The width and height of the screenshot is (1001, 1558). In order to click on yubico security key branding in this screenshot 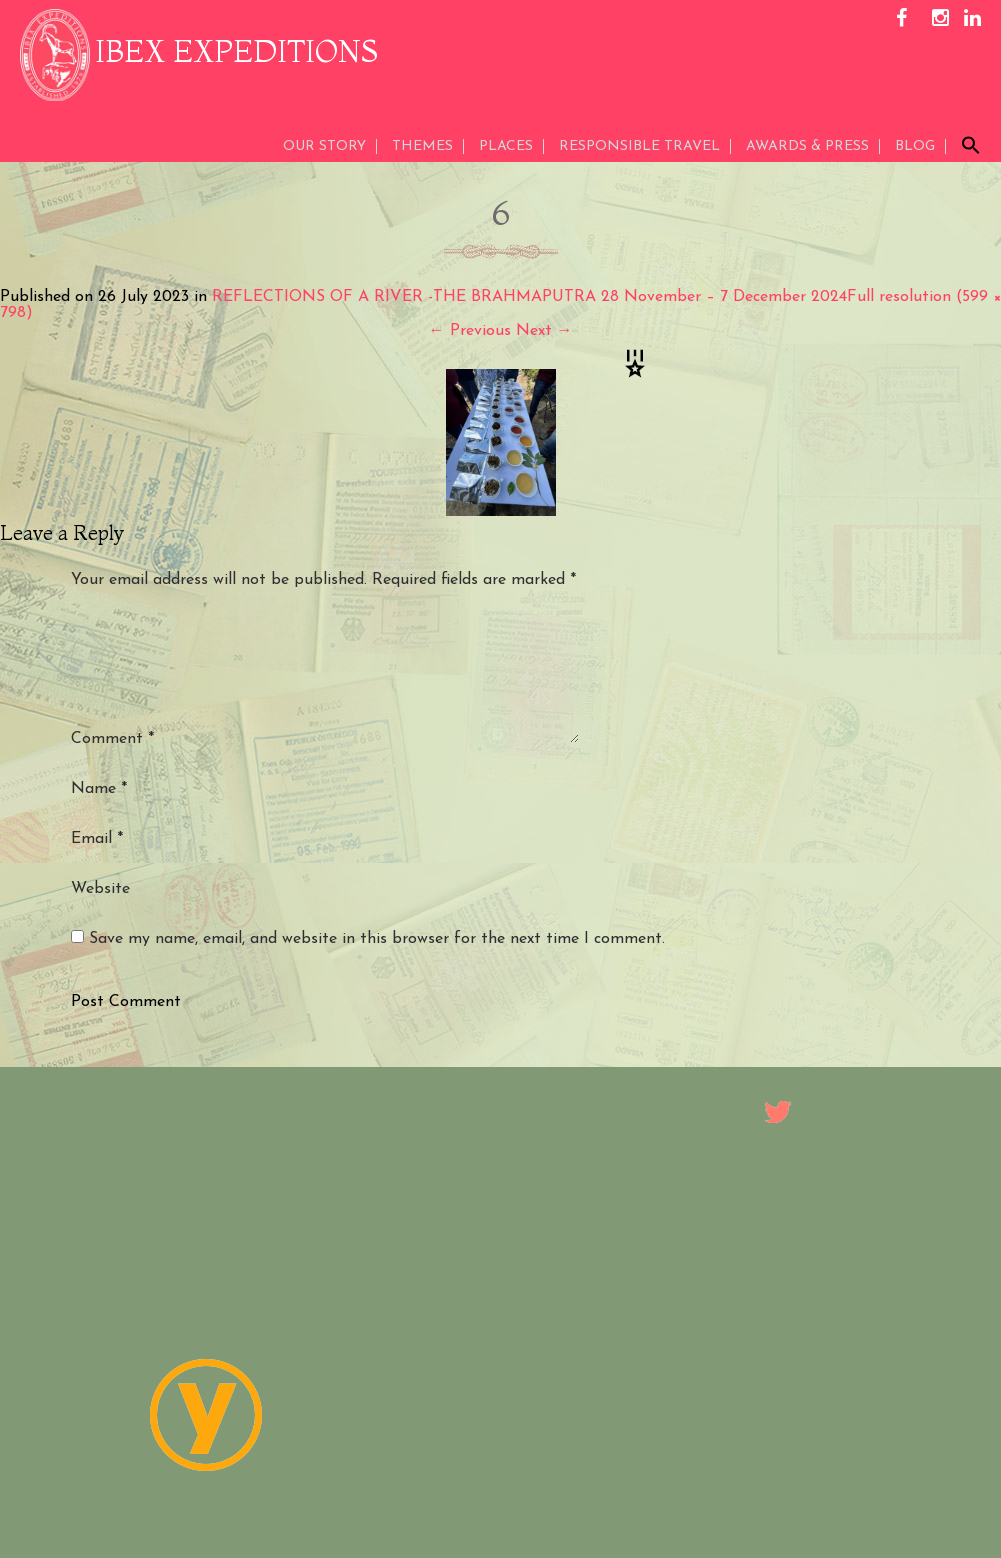, I will do `click(206, 1415)`.